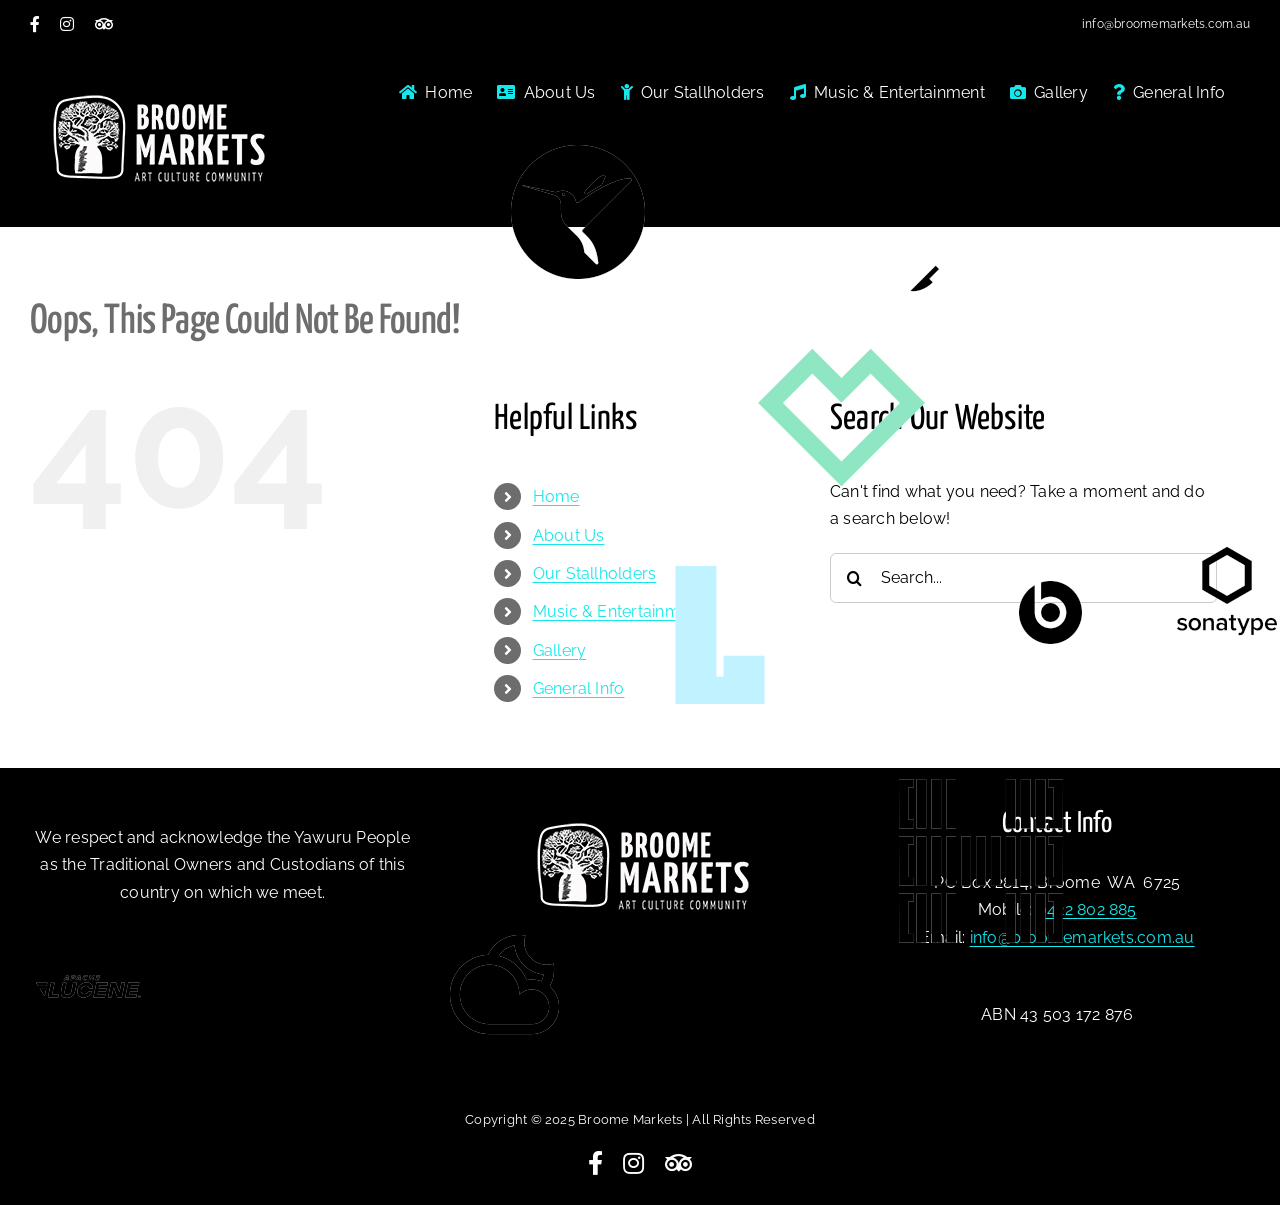  What do you see at coordinates (841, 417) in the screenshot?
I see `open the Spreadshirt app or website` at bounding box center [841, 417].